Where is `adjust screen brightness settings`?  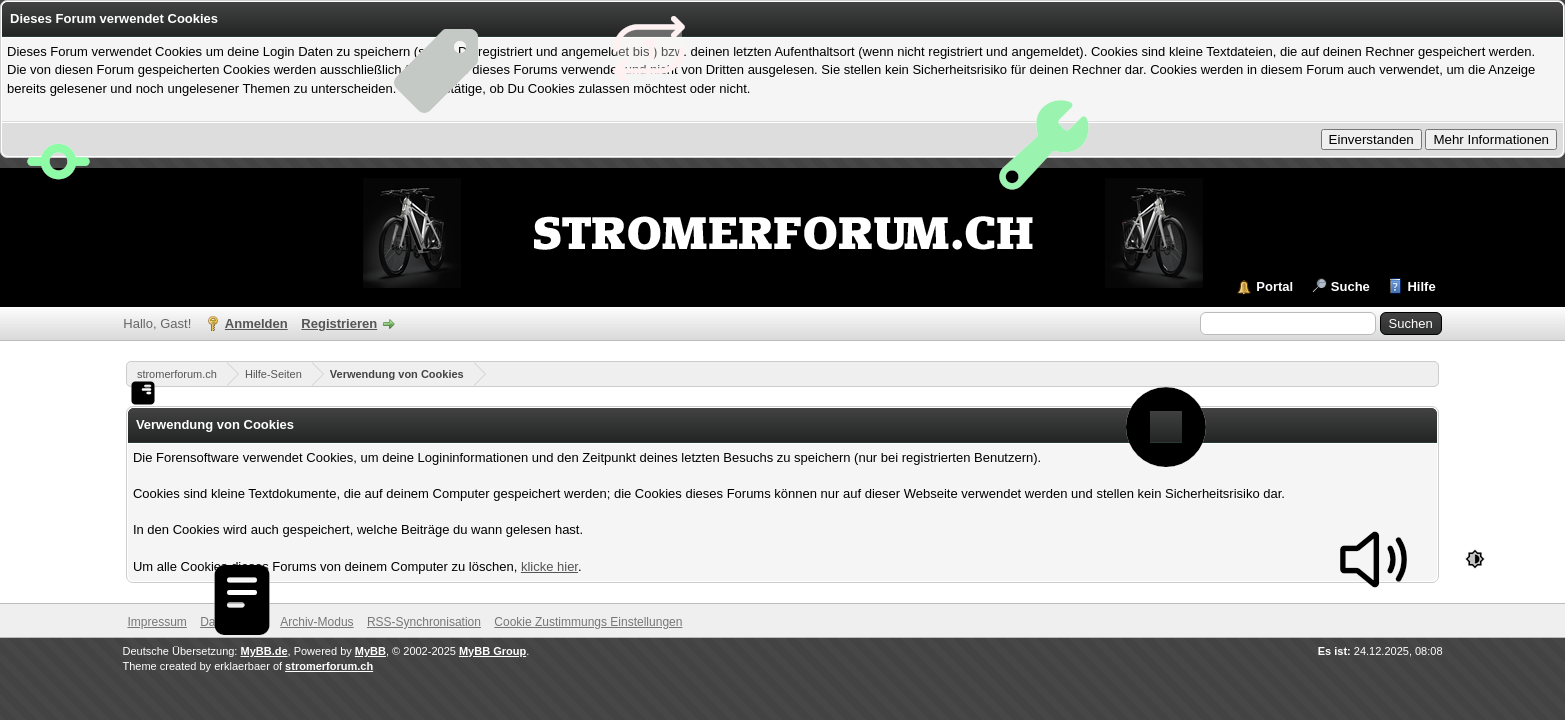 adjust screen brightness settings is located at coordinates (1475, 559).